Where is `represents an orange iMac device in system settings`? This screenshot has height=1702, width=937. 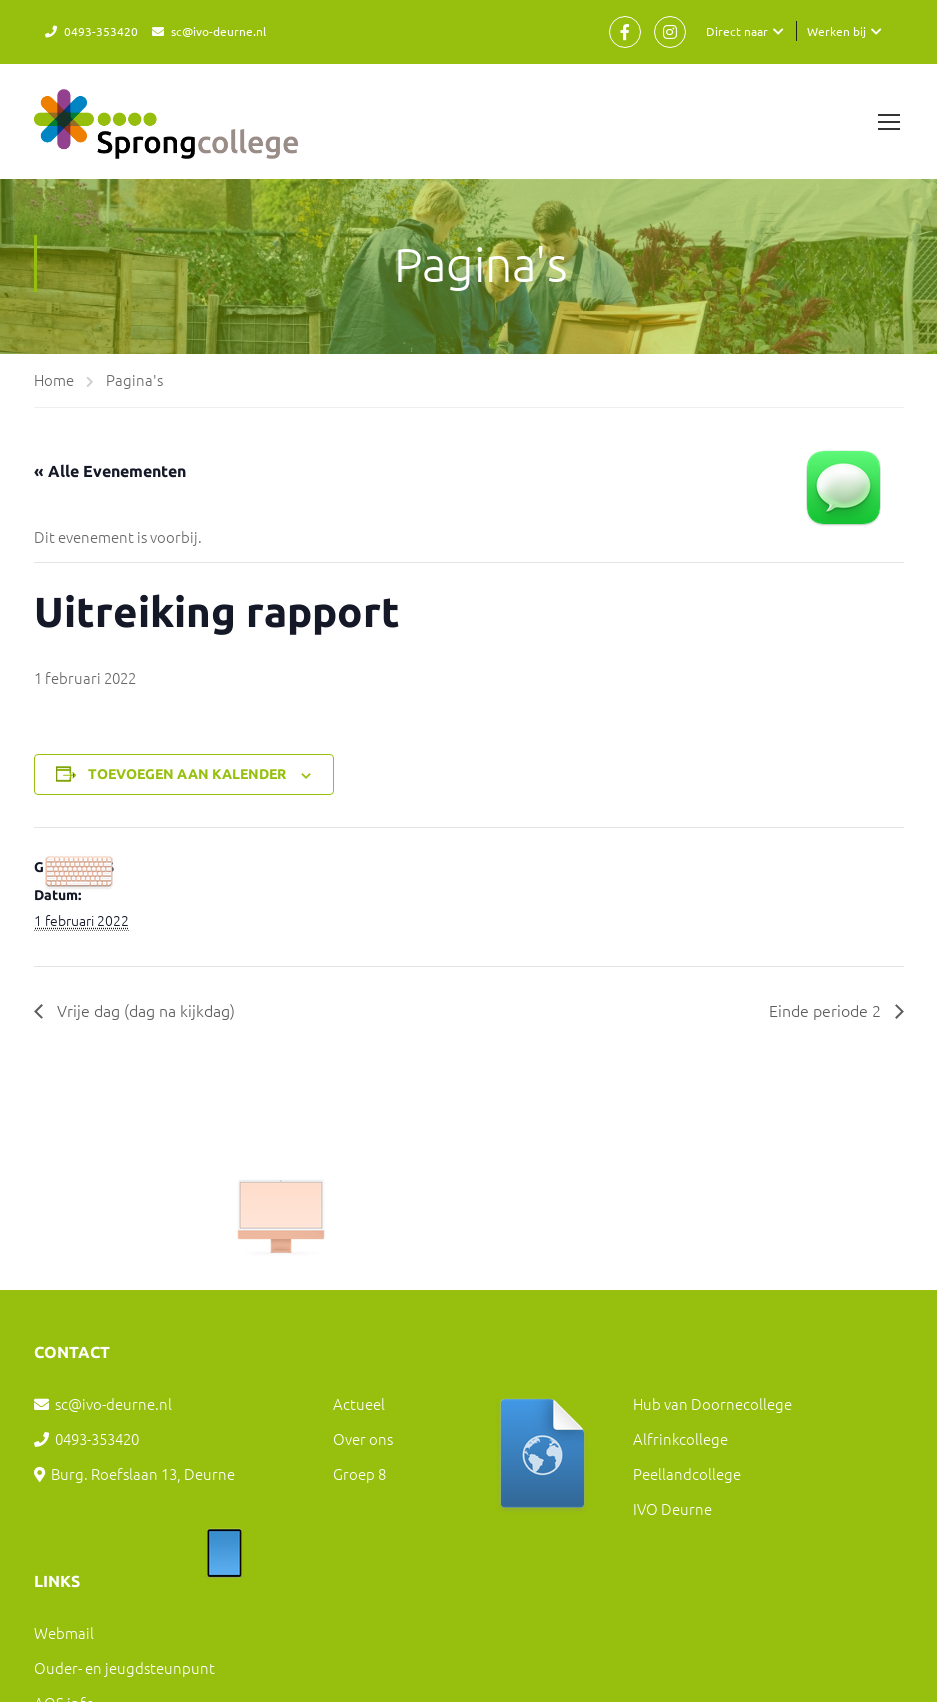
represents an orange iMac device in system settings is located at coordinates (281, 1215).